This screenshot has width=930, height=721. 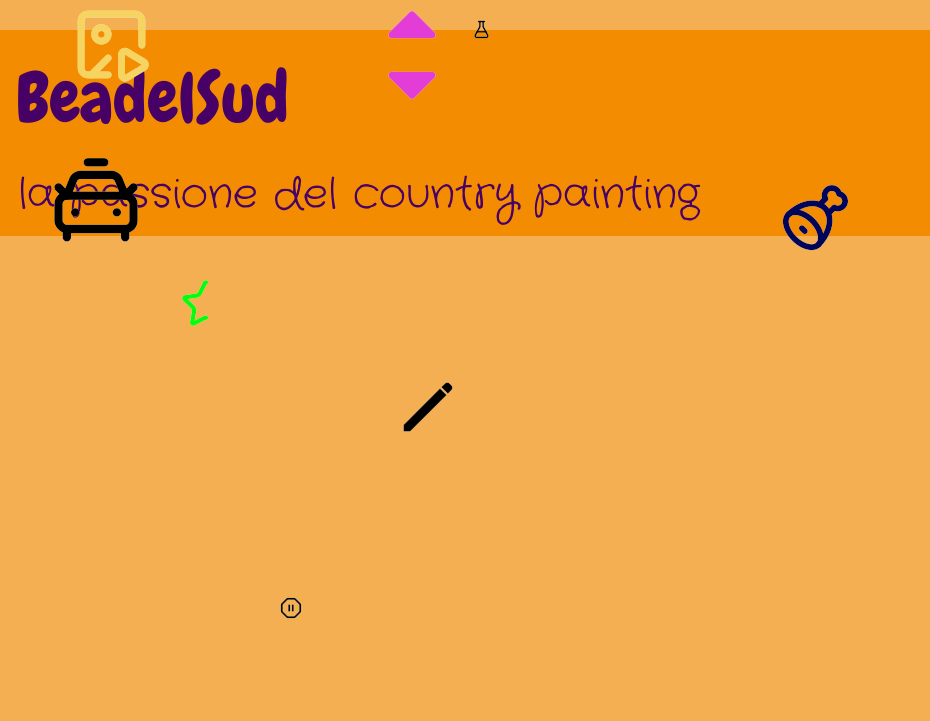 What do you see at coordinates (111, 44) in the screenshot?
I see `play a slideshow or image gallery` at bounding box center [111, 44].